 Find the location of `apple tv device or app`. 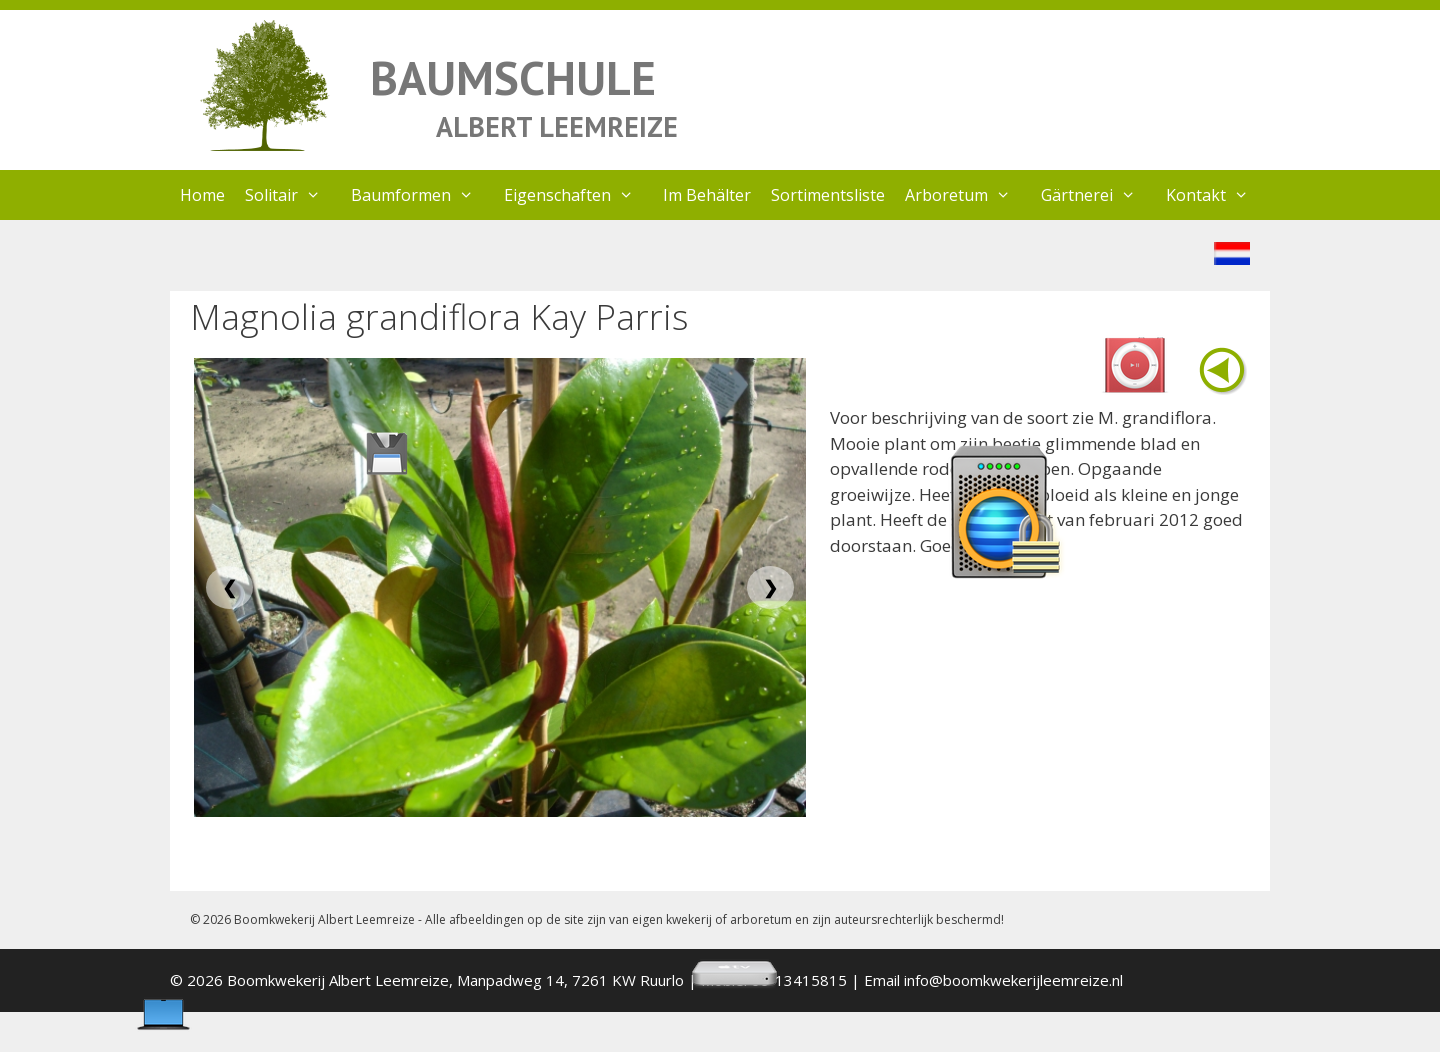

apple tv device or app is located at coordinates (734, 960).